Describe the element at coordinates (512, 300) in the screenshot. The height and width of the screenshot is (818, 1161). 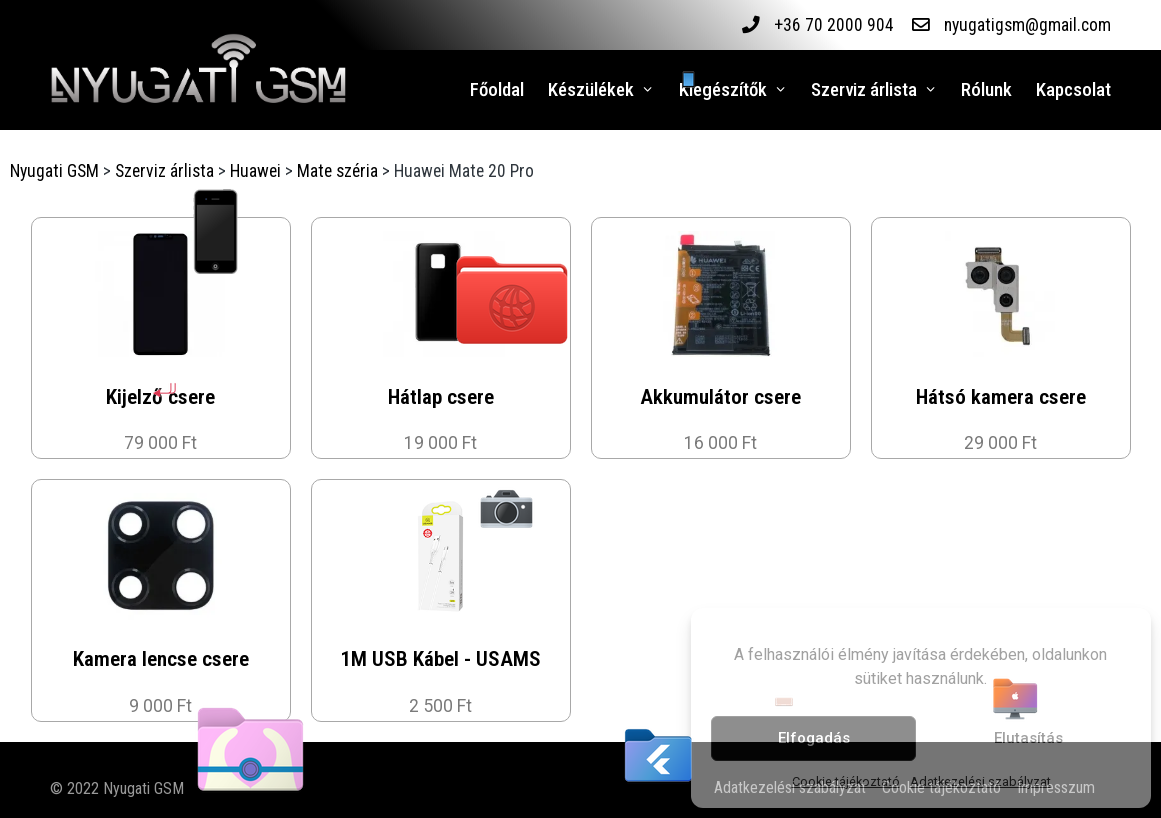
I see `folder containing html or web files` at that location.